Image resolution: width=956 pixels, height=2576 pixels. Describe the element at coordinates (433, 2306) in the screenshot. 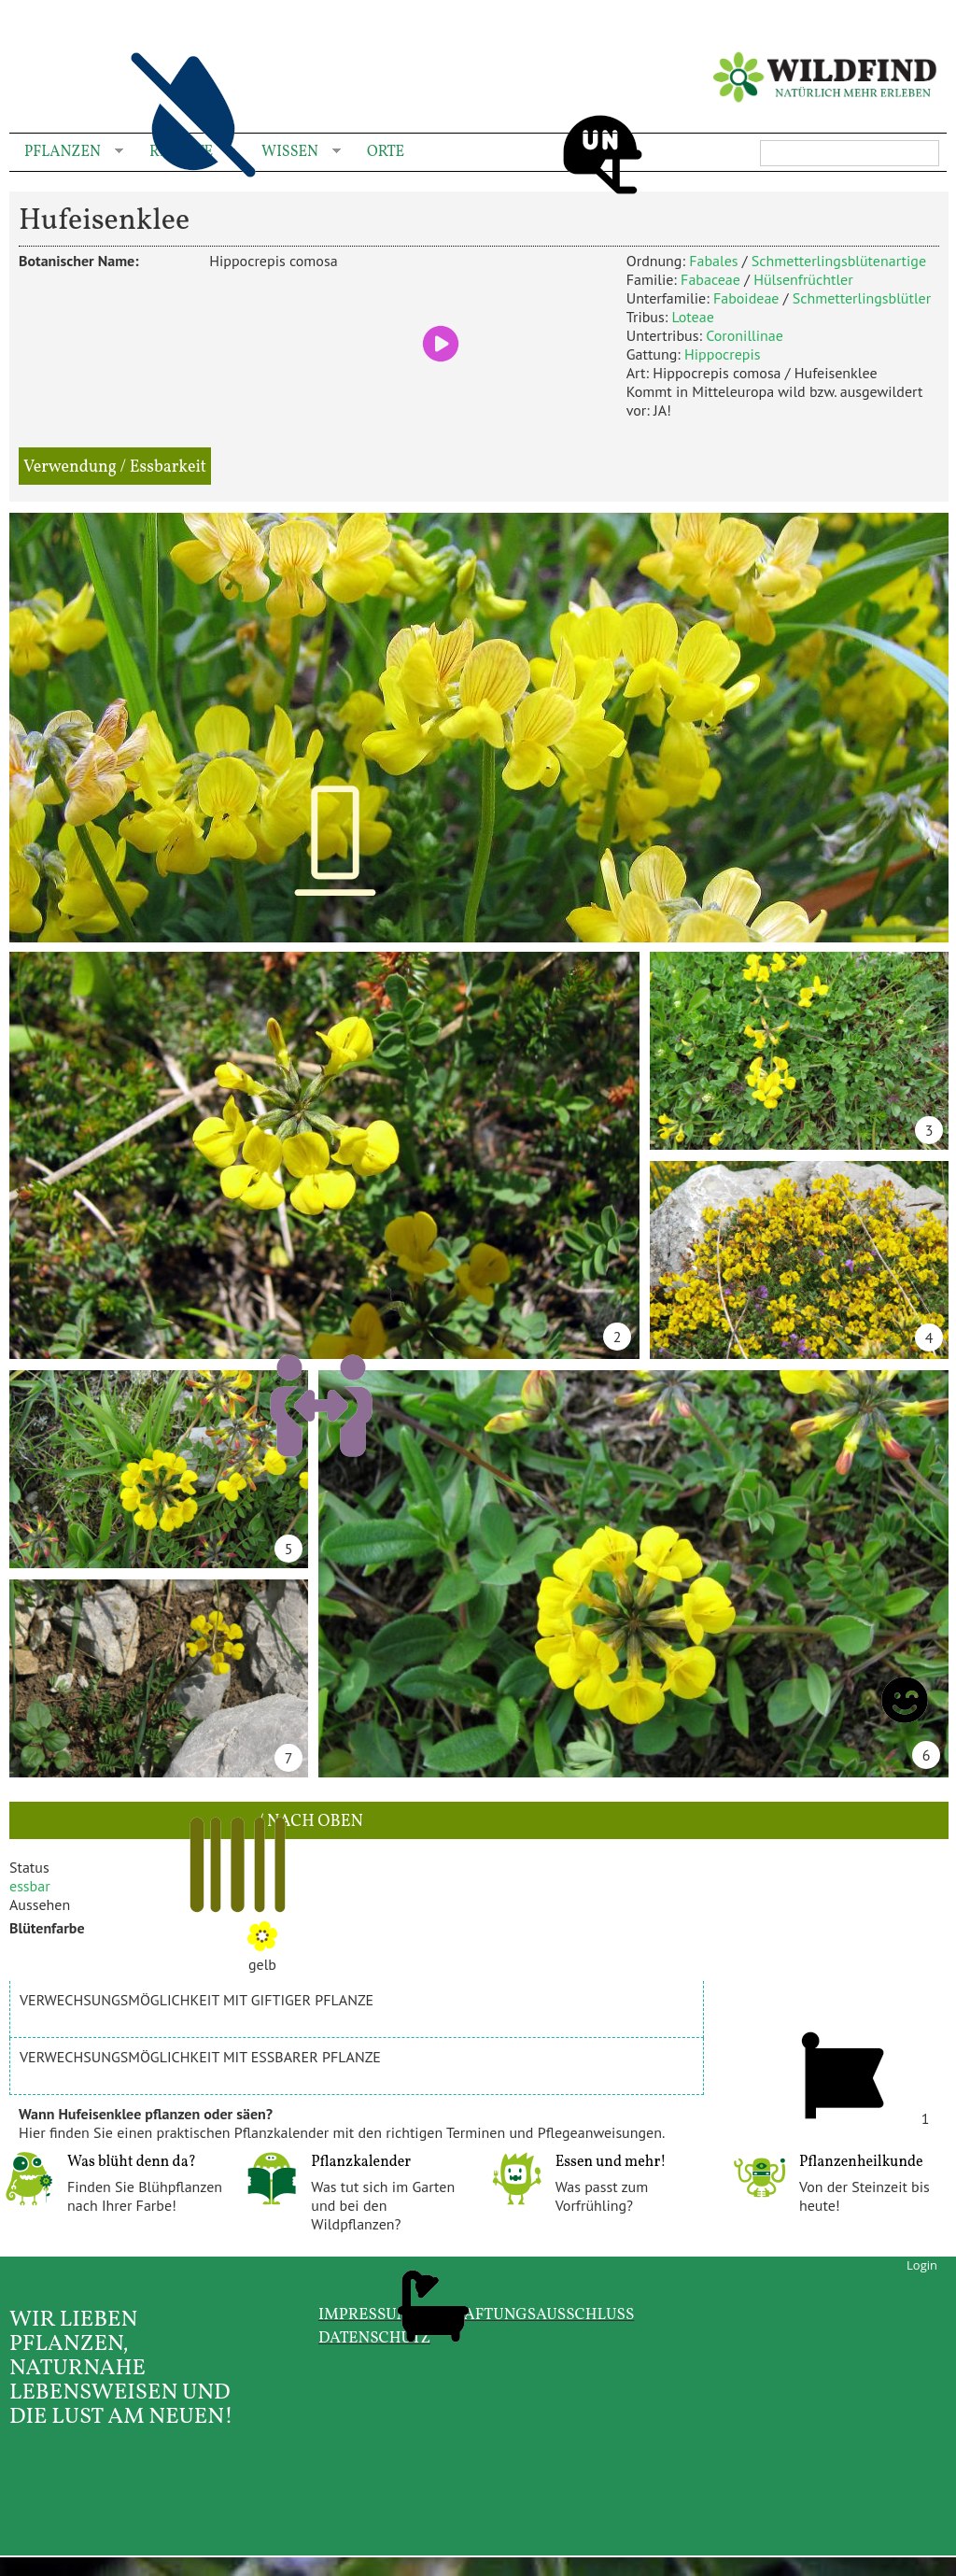

I see `indicates bathroom amenities available` at that location.